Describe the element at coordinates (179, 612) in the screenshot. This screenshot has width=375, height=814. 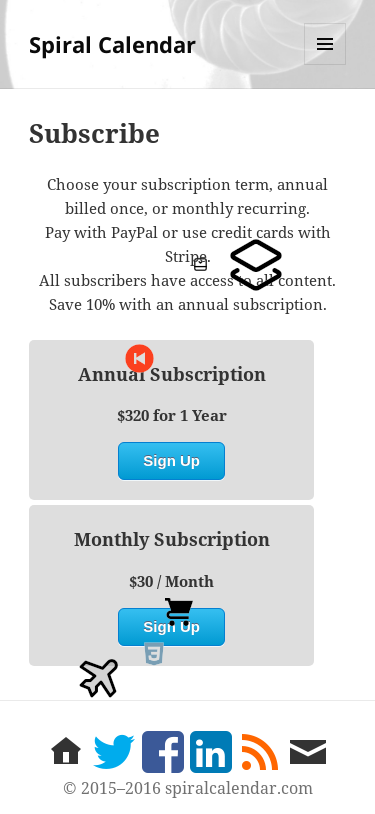
I see `view your shopping cart` at that location.